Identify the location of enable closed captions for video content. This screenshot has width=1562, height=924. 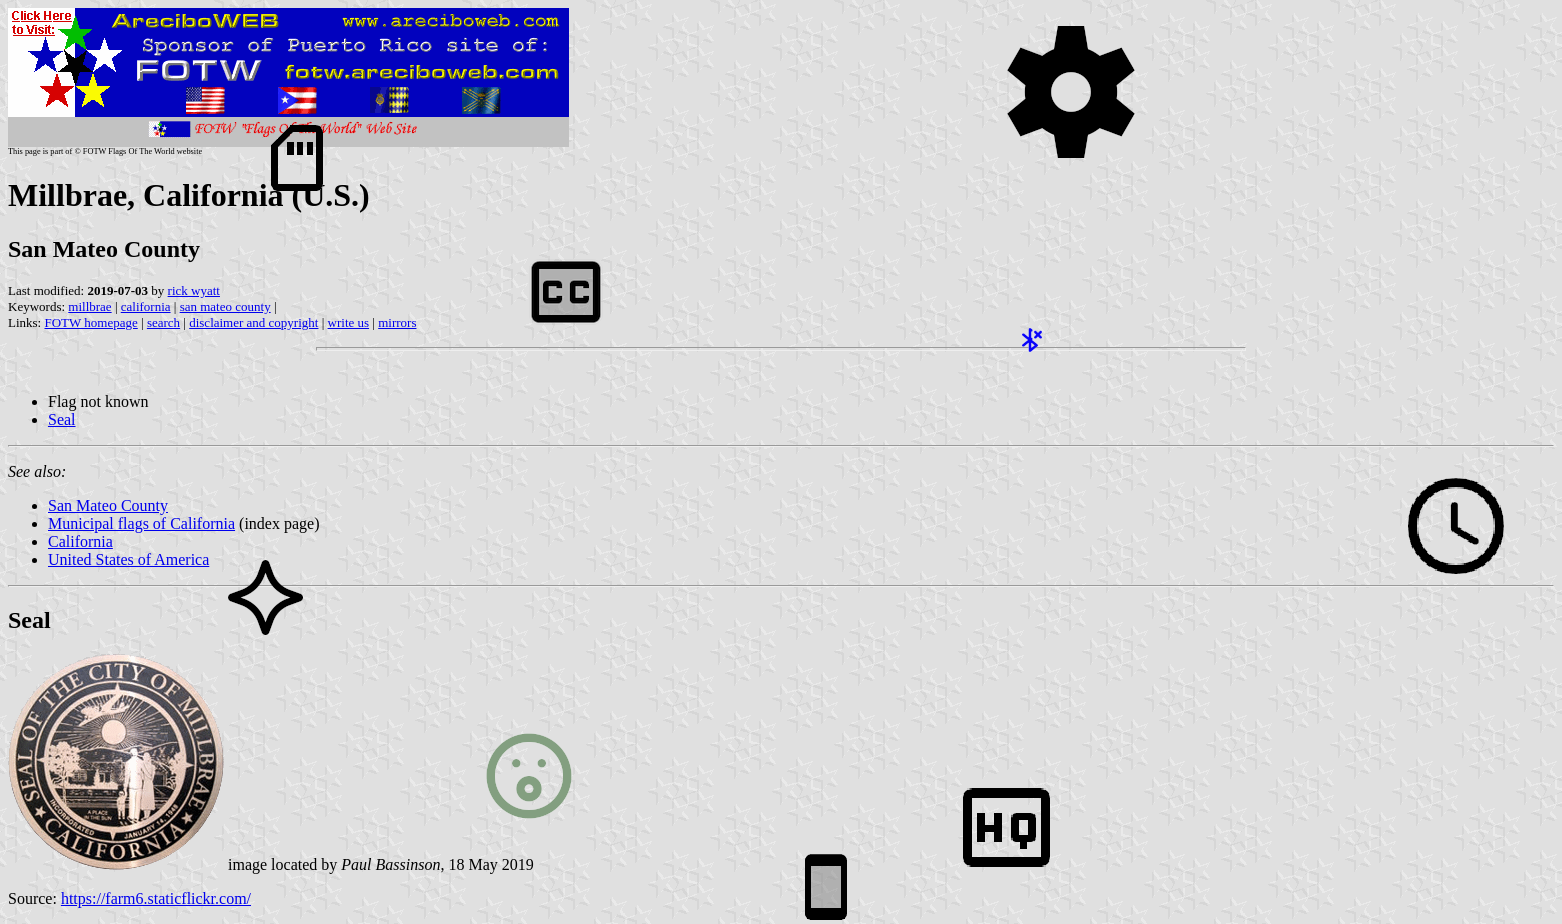
(566, 292).